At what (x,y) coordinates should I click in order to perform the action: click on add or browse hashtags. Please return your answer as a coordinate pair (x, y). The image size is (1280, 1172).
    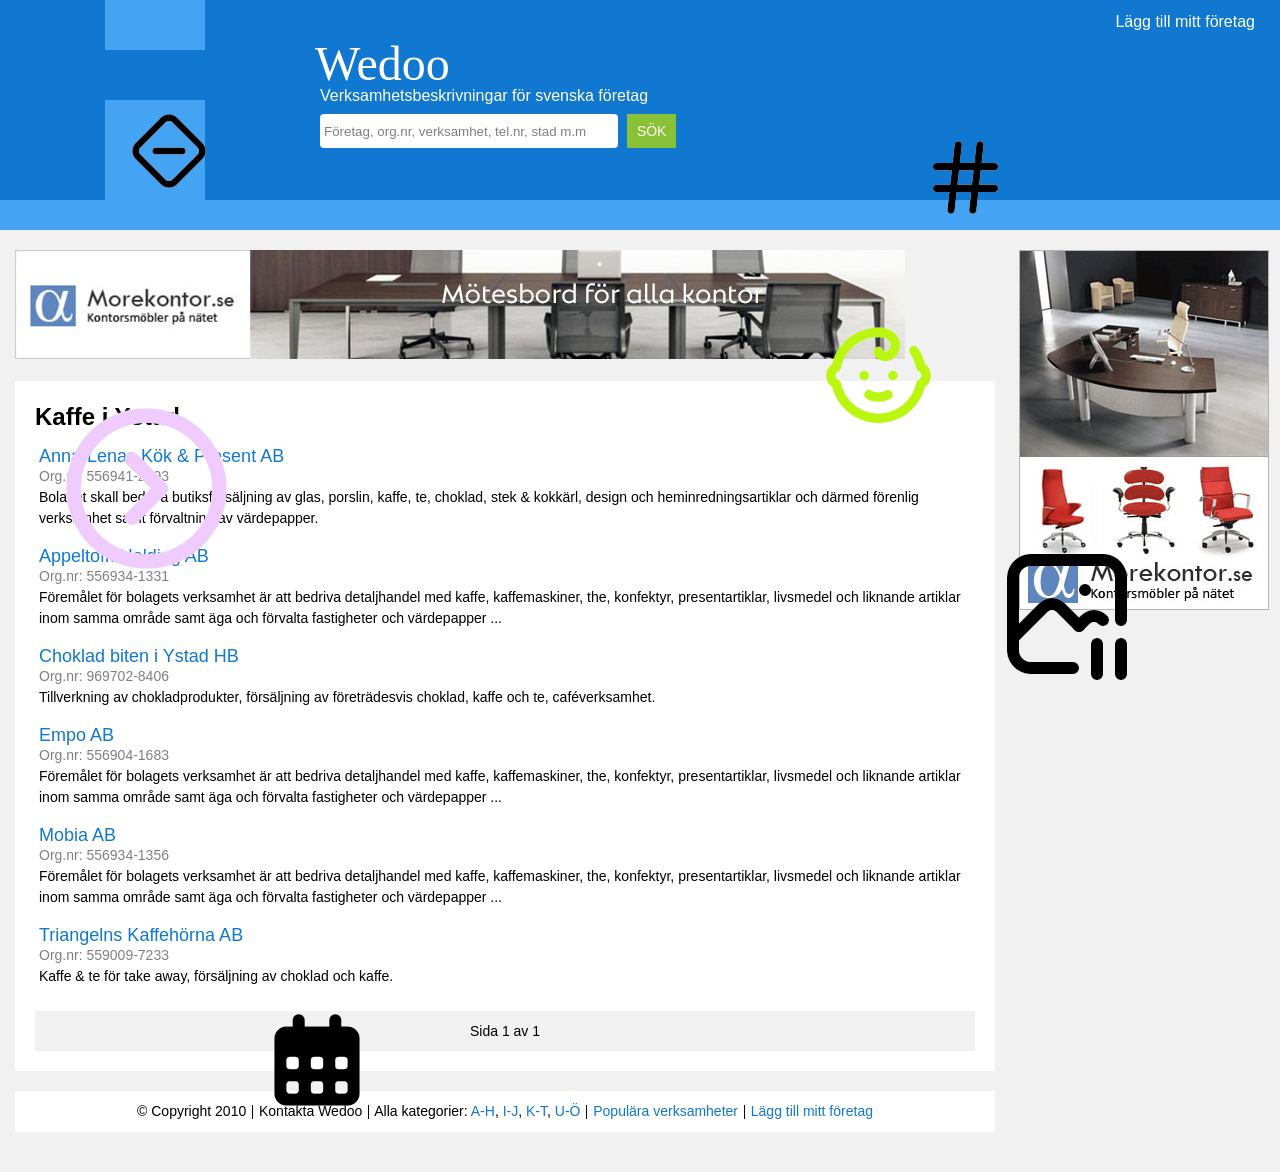
    Looking at the image, I should click on (965, 177).